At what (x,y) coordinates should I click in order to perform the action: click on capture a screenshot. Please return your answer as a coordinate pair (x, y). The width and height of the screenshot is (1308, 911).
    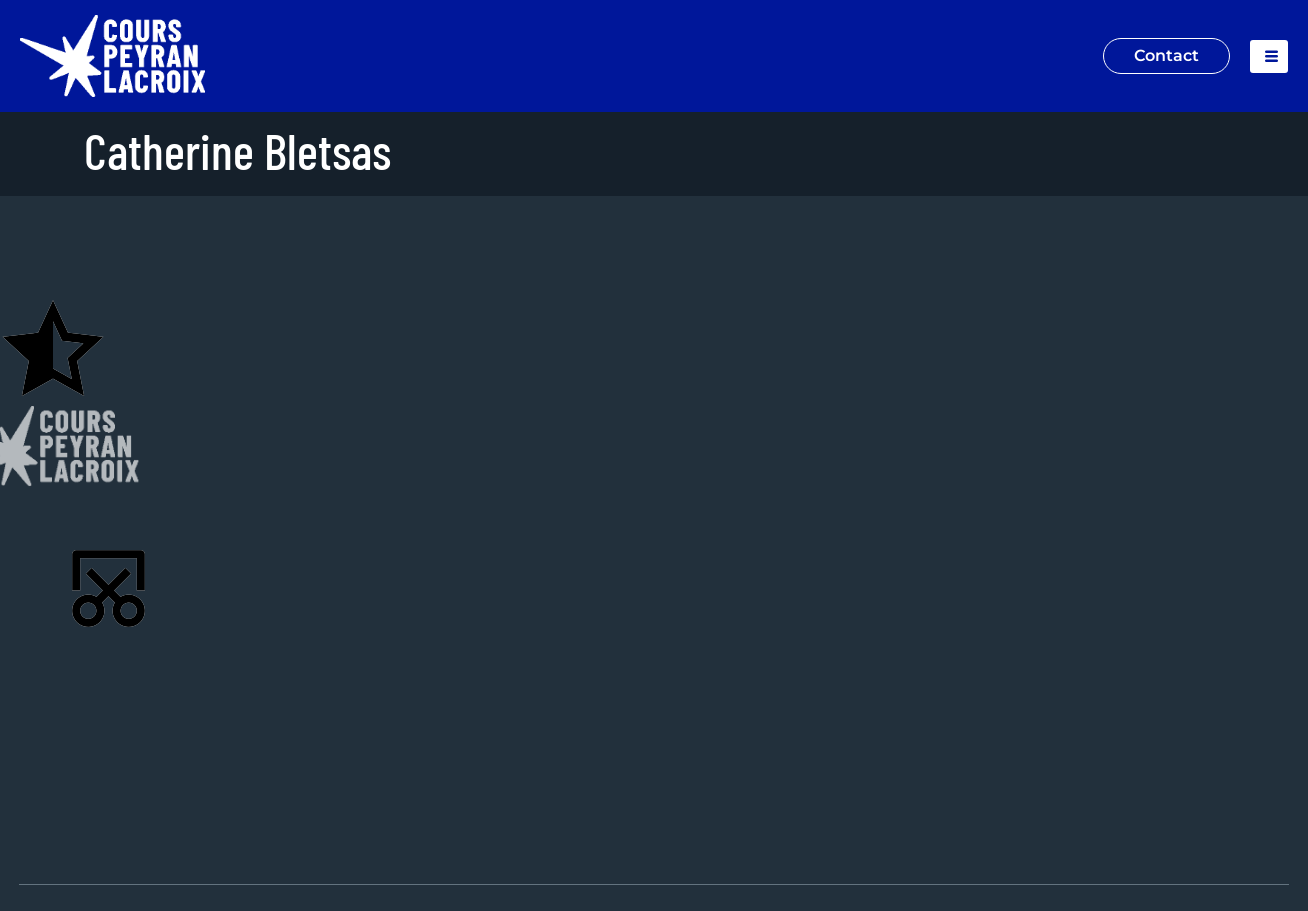
    Looking at the image, I should click on (108, 586).